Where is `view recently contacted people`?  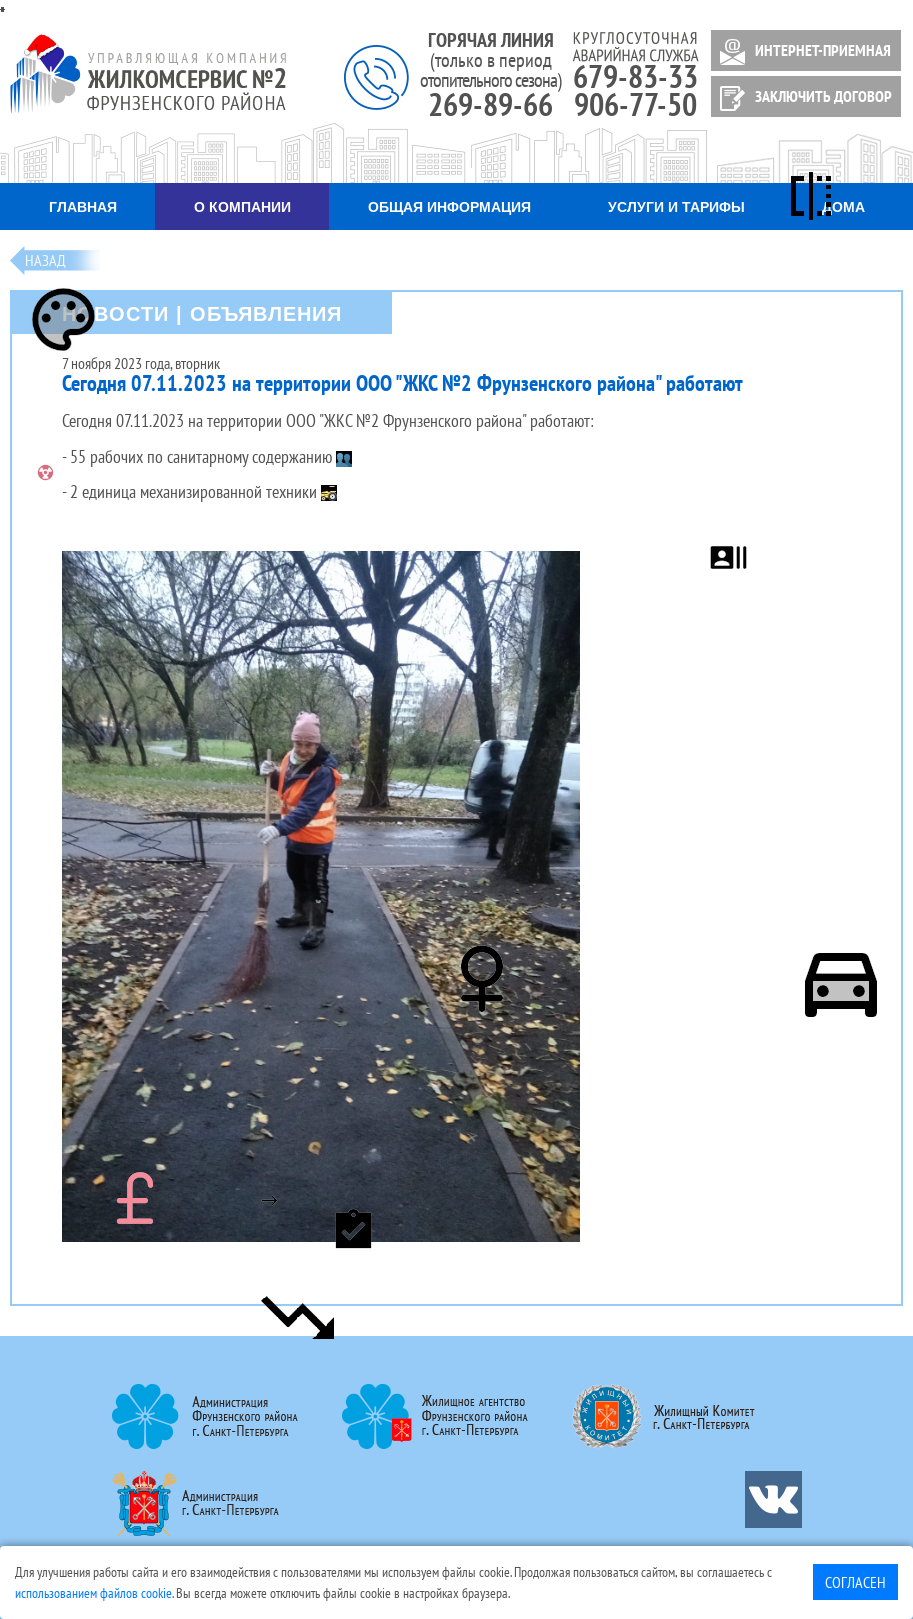 view recently contacted people is located at coordinates (728, 557).